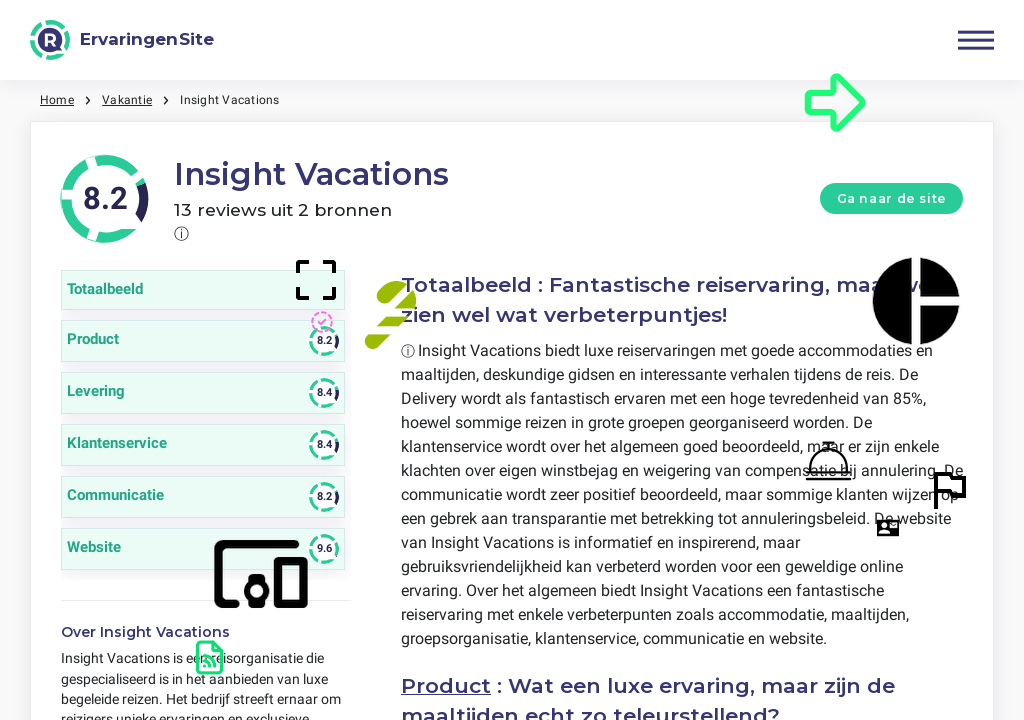  What do you see at coordinates (322, 322) in the screenshot?
I see `mark task as complete` at bounding box center [322, 322].